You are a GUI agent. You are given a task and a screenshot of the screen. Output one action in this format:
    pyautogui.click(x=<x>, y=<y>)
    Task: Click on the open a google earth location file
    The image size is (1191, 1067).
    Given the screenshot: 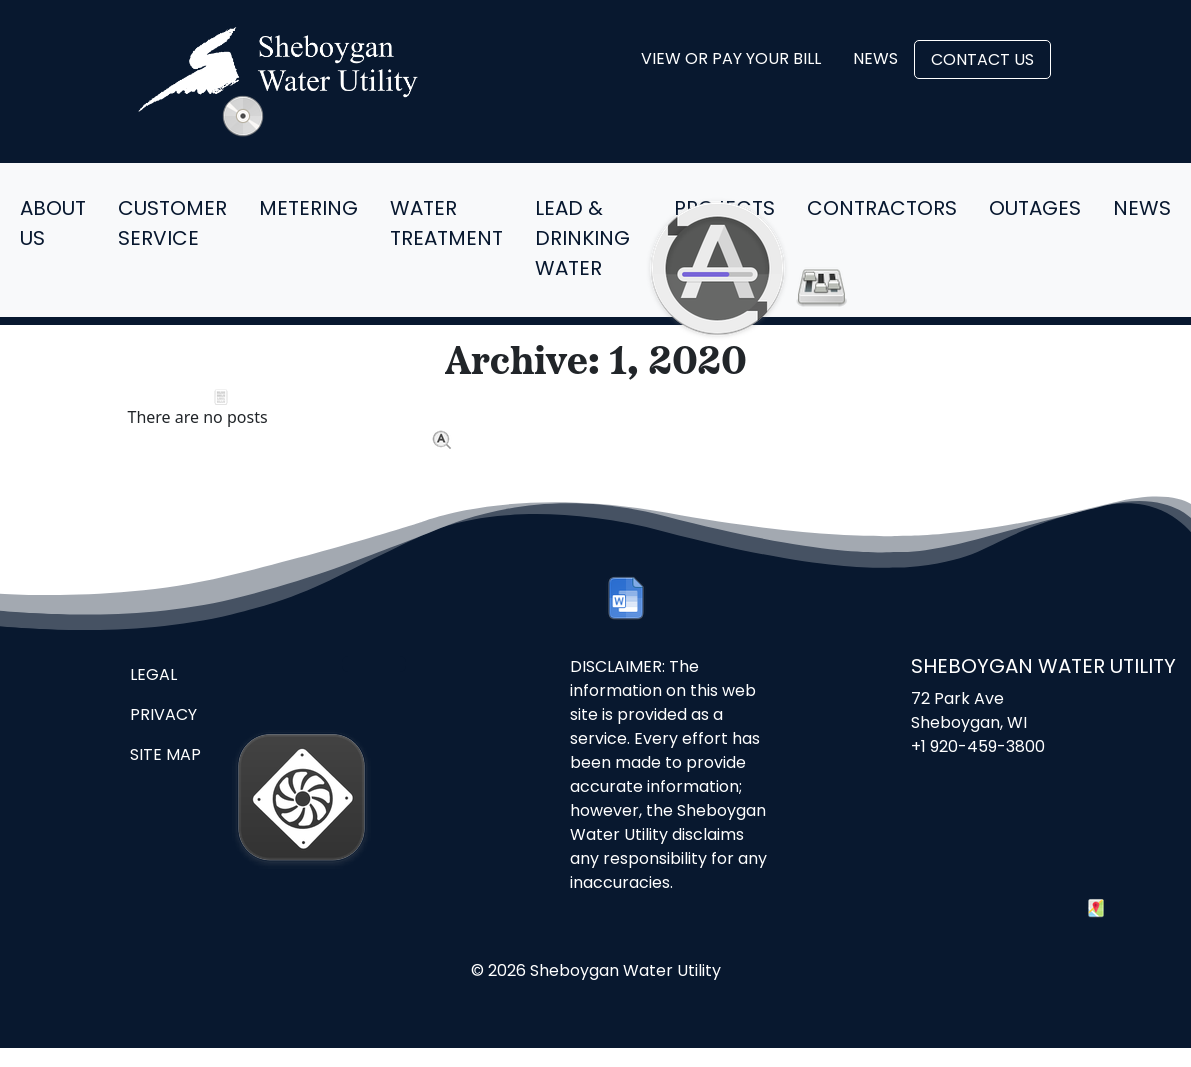 What is the action you would take?
    pyautogui.click(x=1096, y=908)
    